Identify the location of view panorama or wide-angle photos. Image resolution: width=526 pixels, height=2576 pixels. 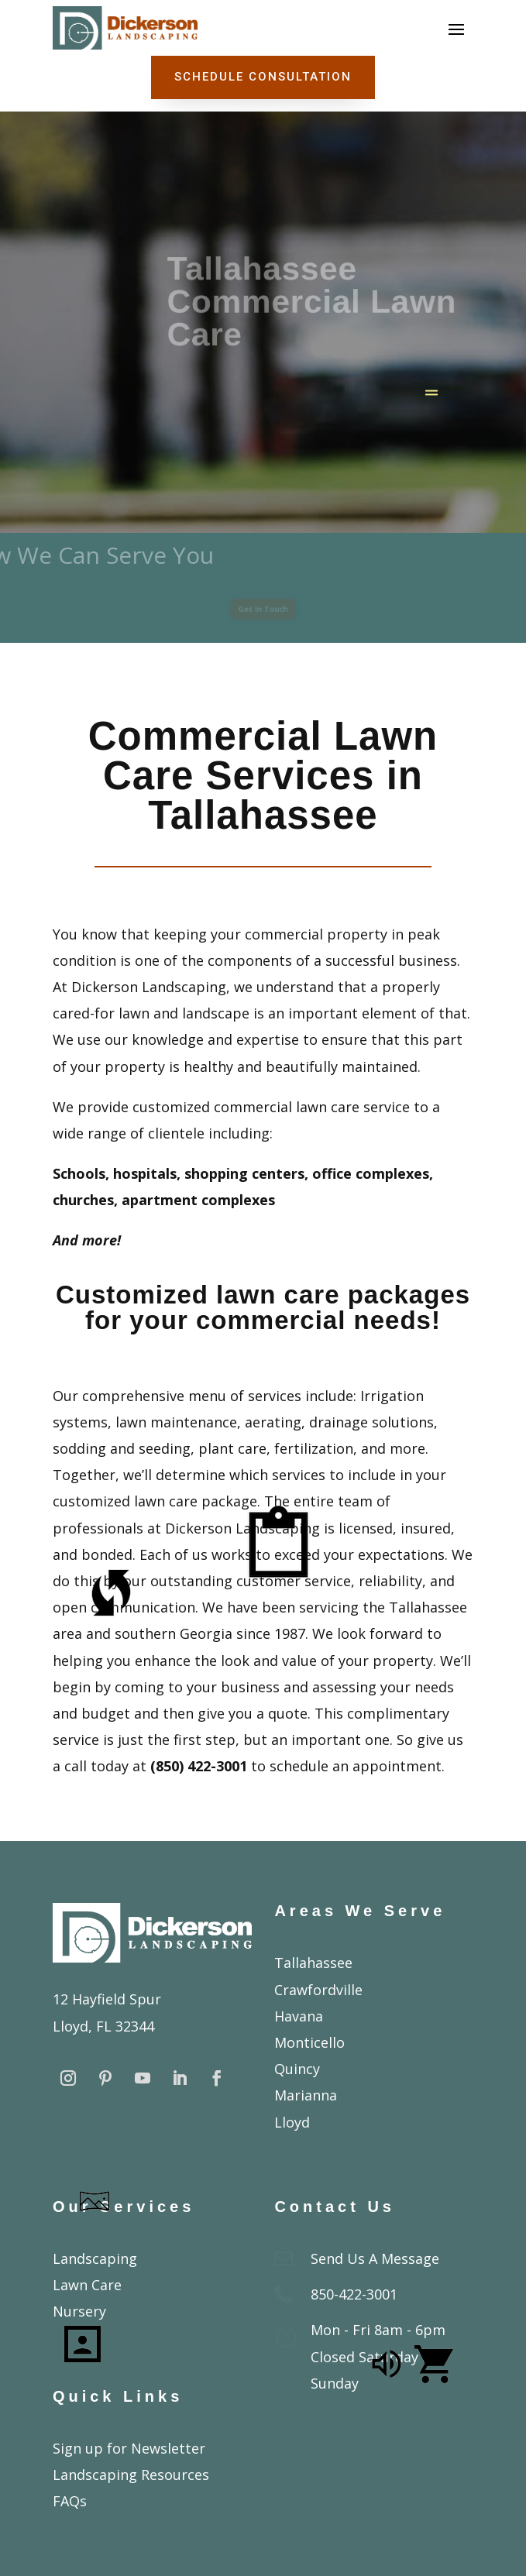
(95, 2201).